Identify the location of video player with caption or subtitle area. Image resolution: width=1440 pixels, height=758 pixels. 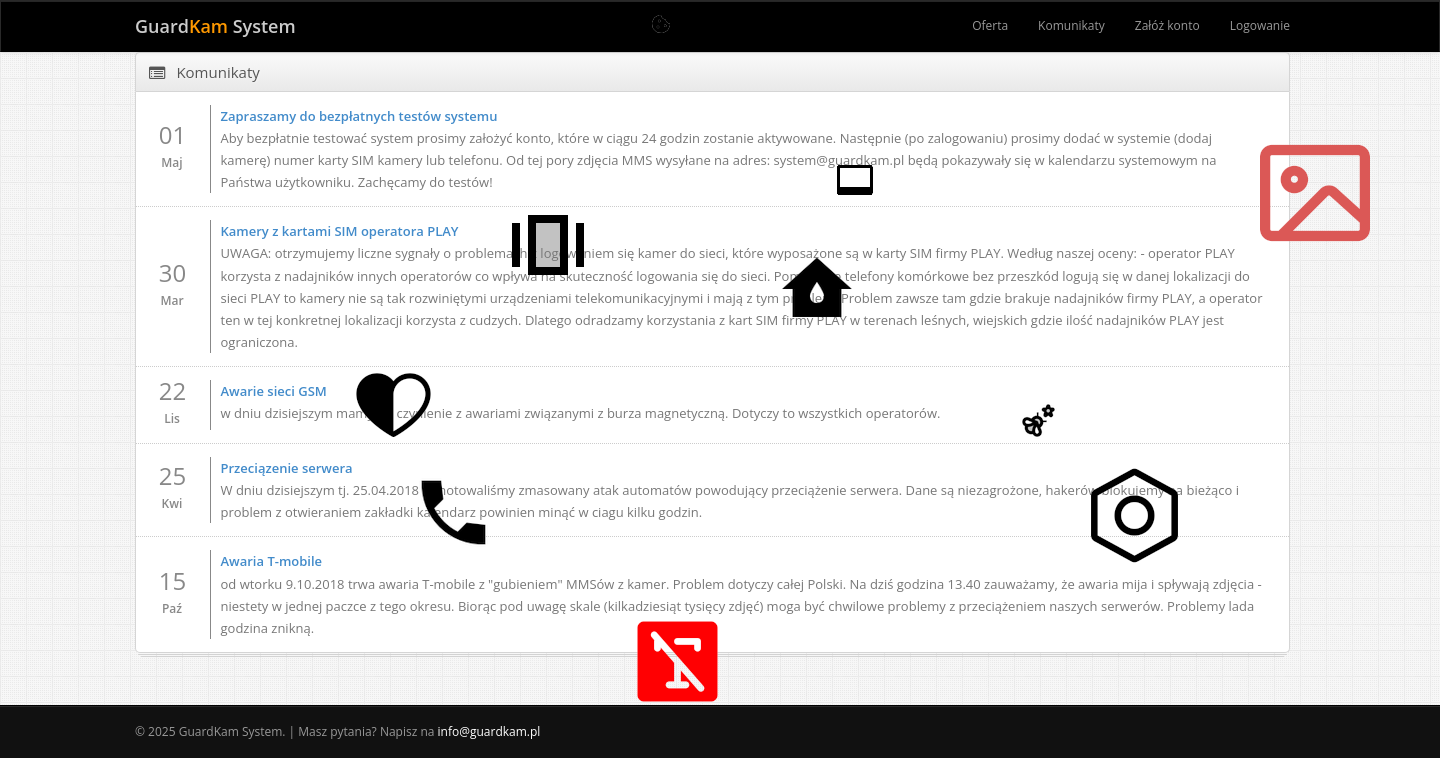
(855, 180).